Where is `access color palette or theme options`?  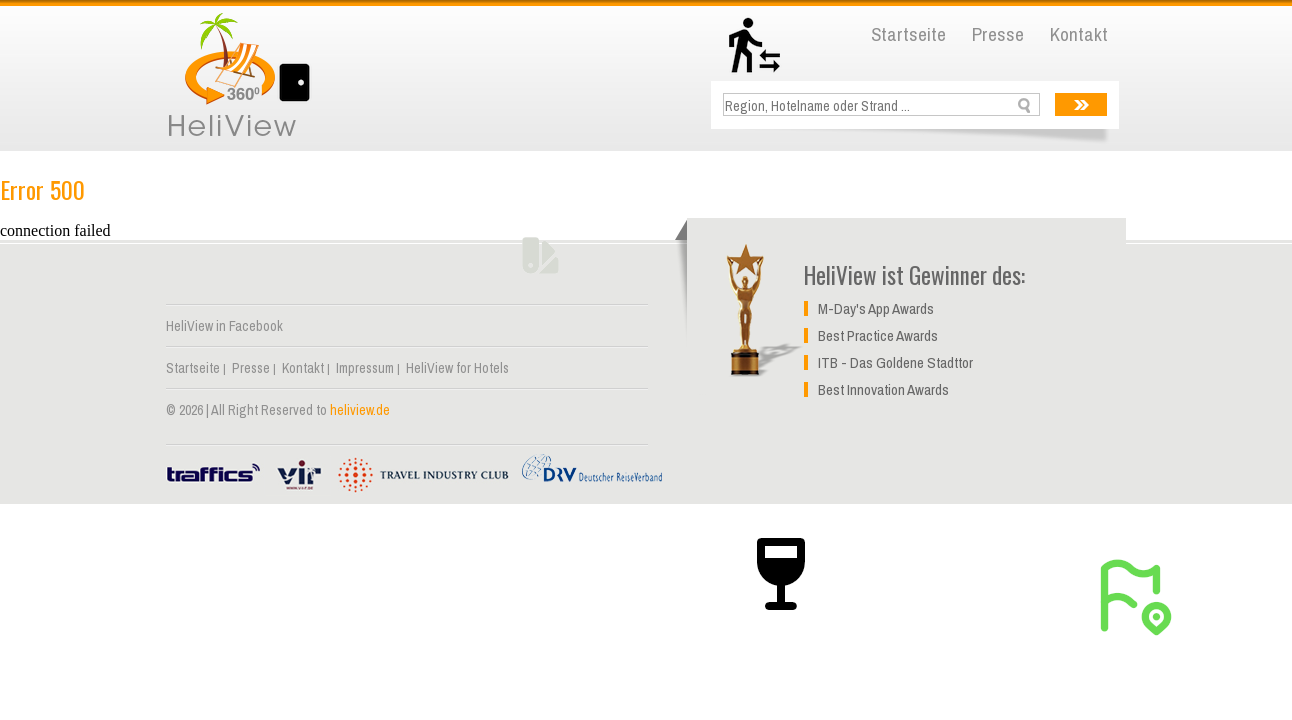 access color palette or theme options is located at coordinates (540, 255).